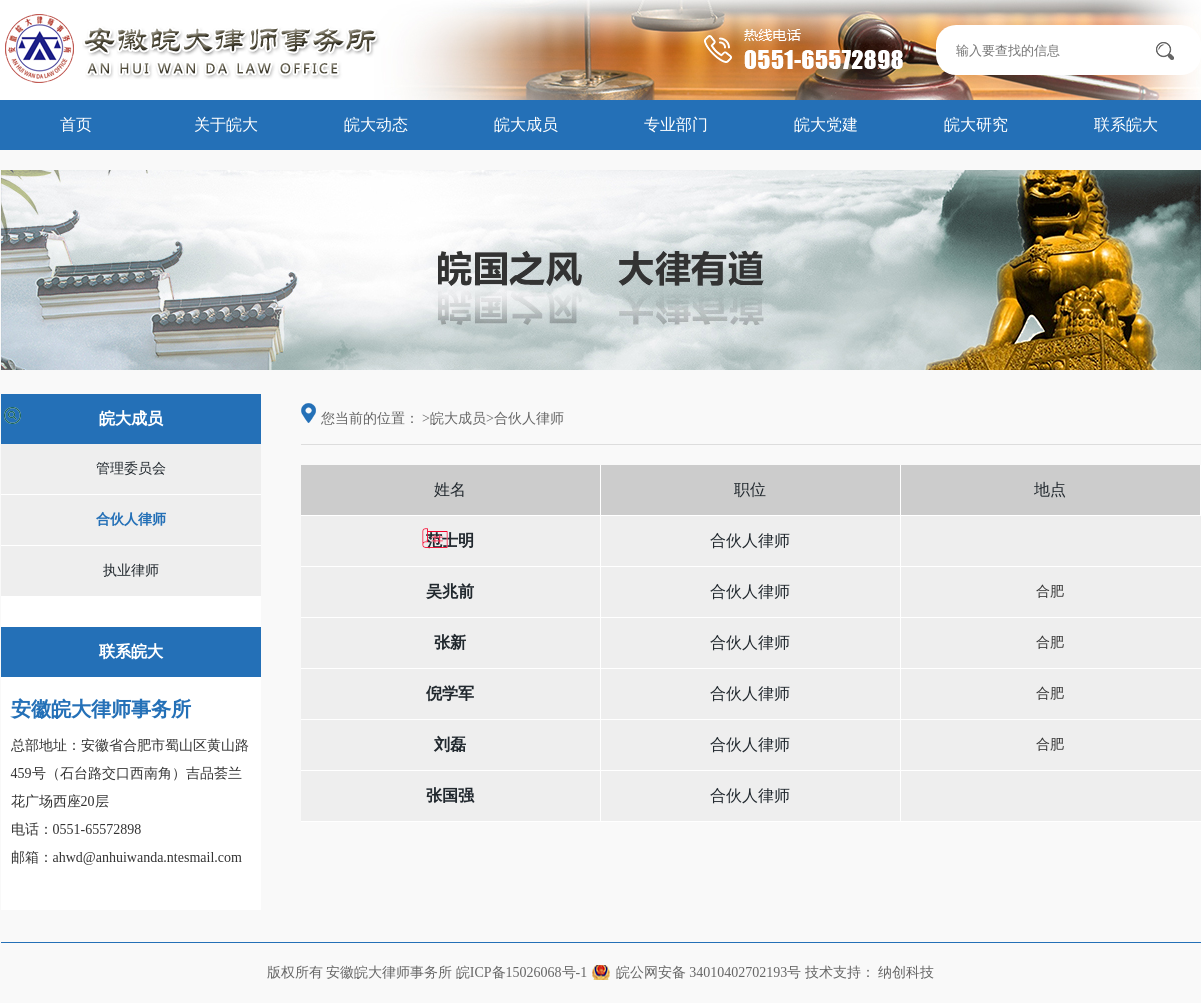 The width and height of the screenshot is (1201, 1003). What do you see at coordinates (435, 539) in the screenshot?
I see `view project blueprints or schematics` at bounding box center [435, 539].